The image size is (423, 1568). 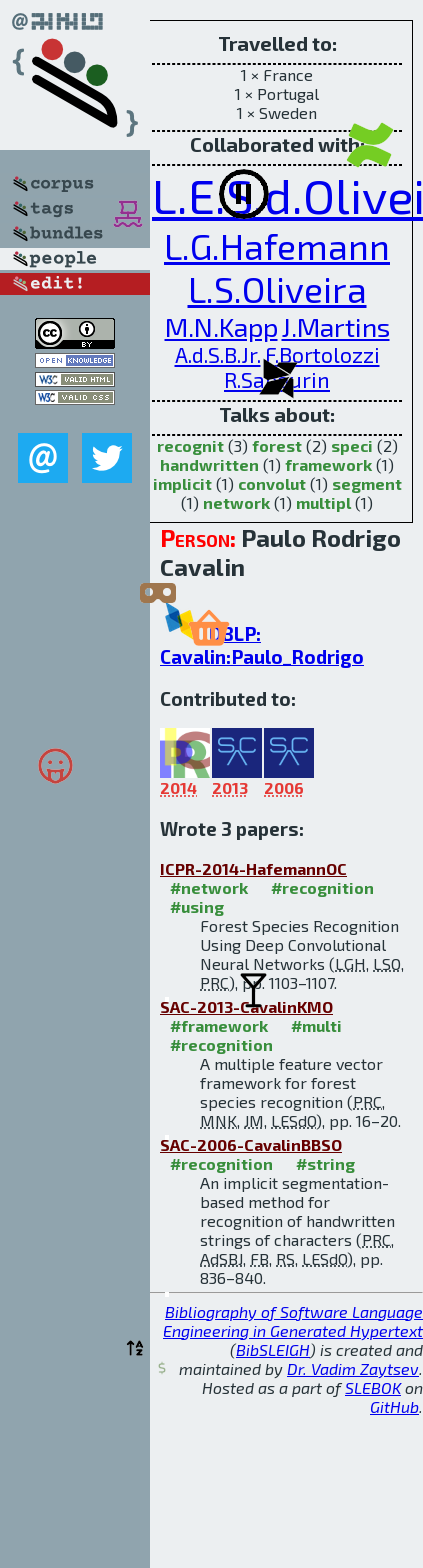 What do you see at coordinates (158, 593) in the screenshot?
I see `launch virtual reality mode` at bounding box center [158, 593].